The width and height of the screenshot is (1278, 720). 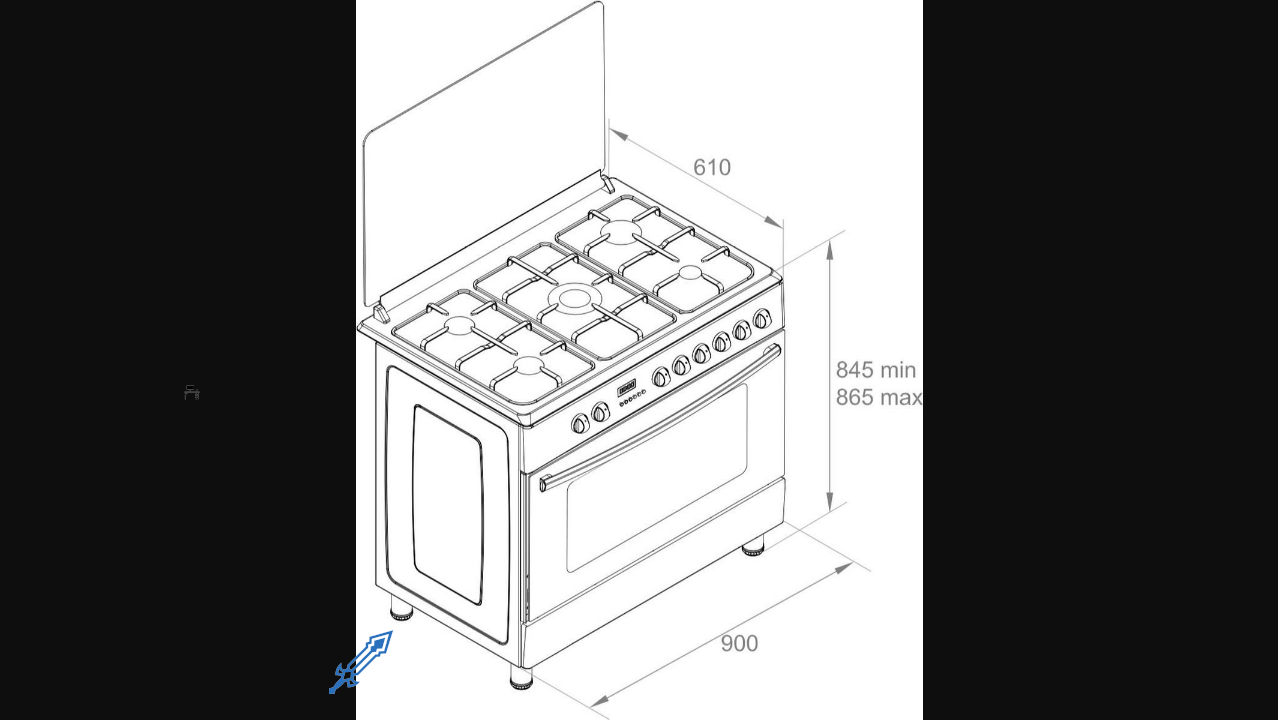 I want to click on equip a legendary or rare weapon, so click(x=361, y=662).